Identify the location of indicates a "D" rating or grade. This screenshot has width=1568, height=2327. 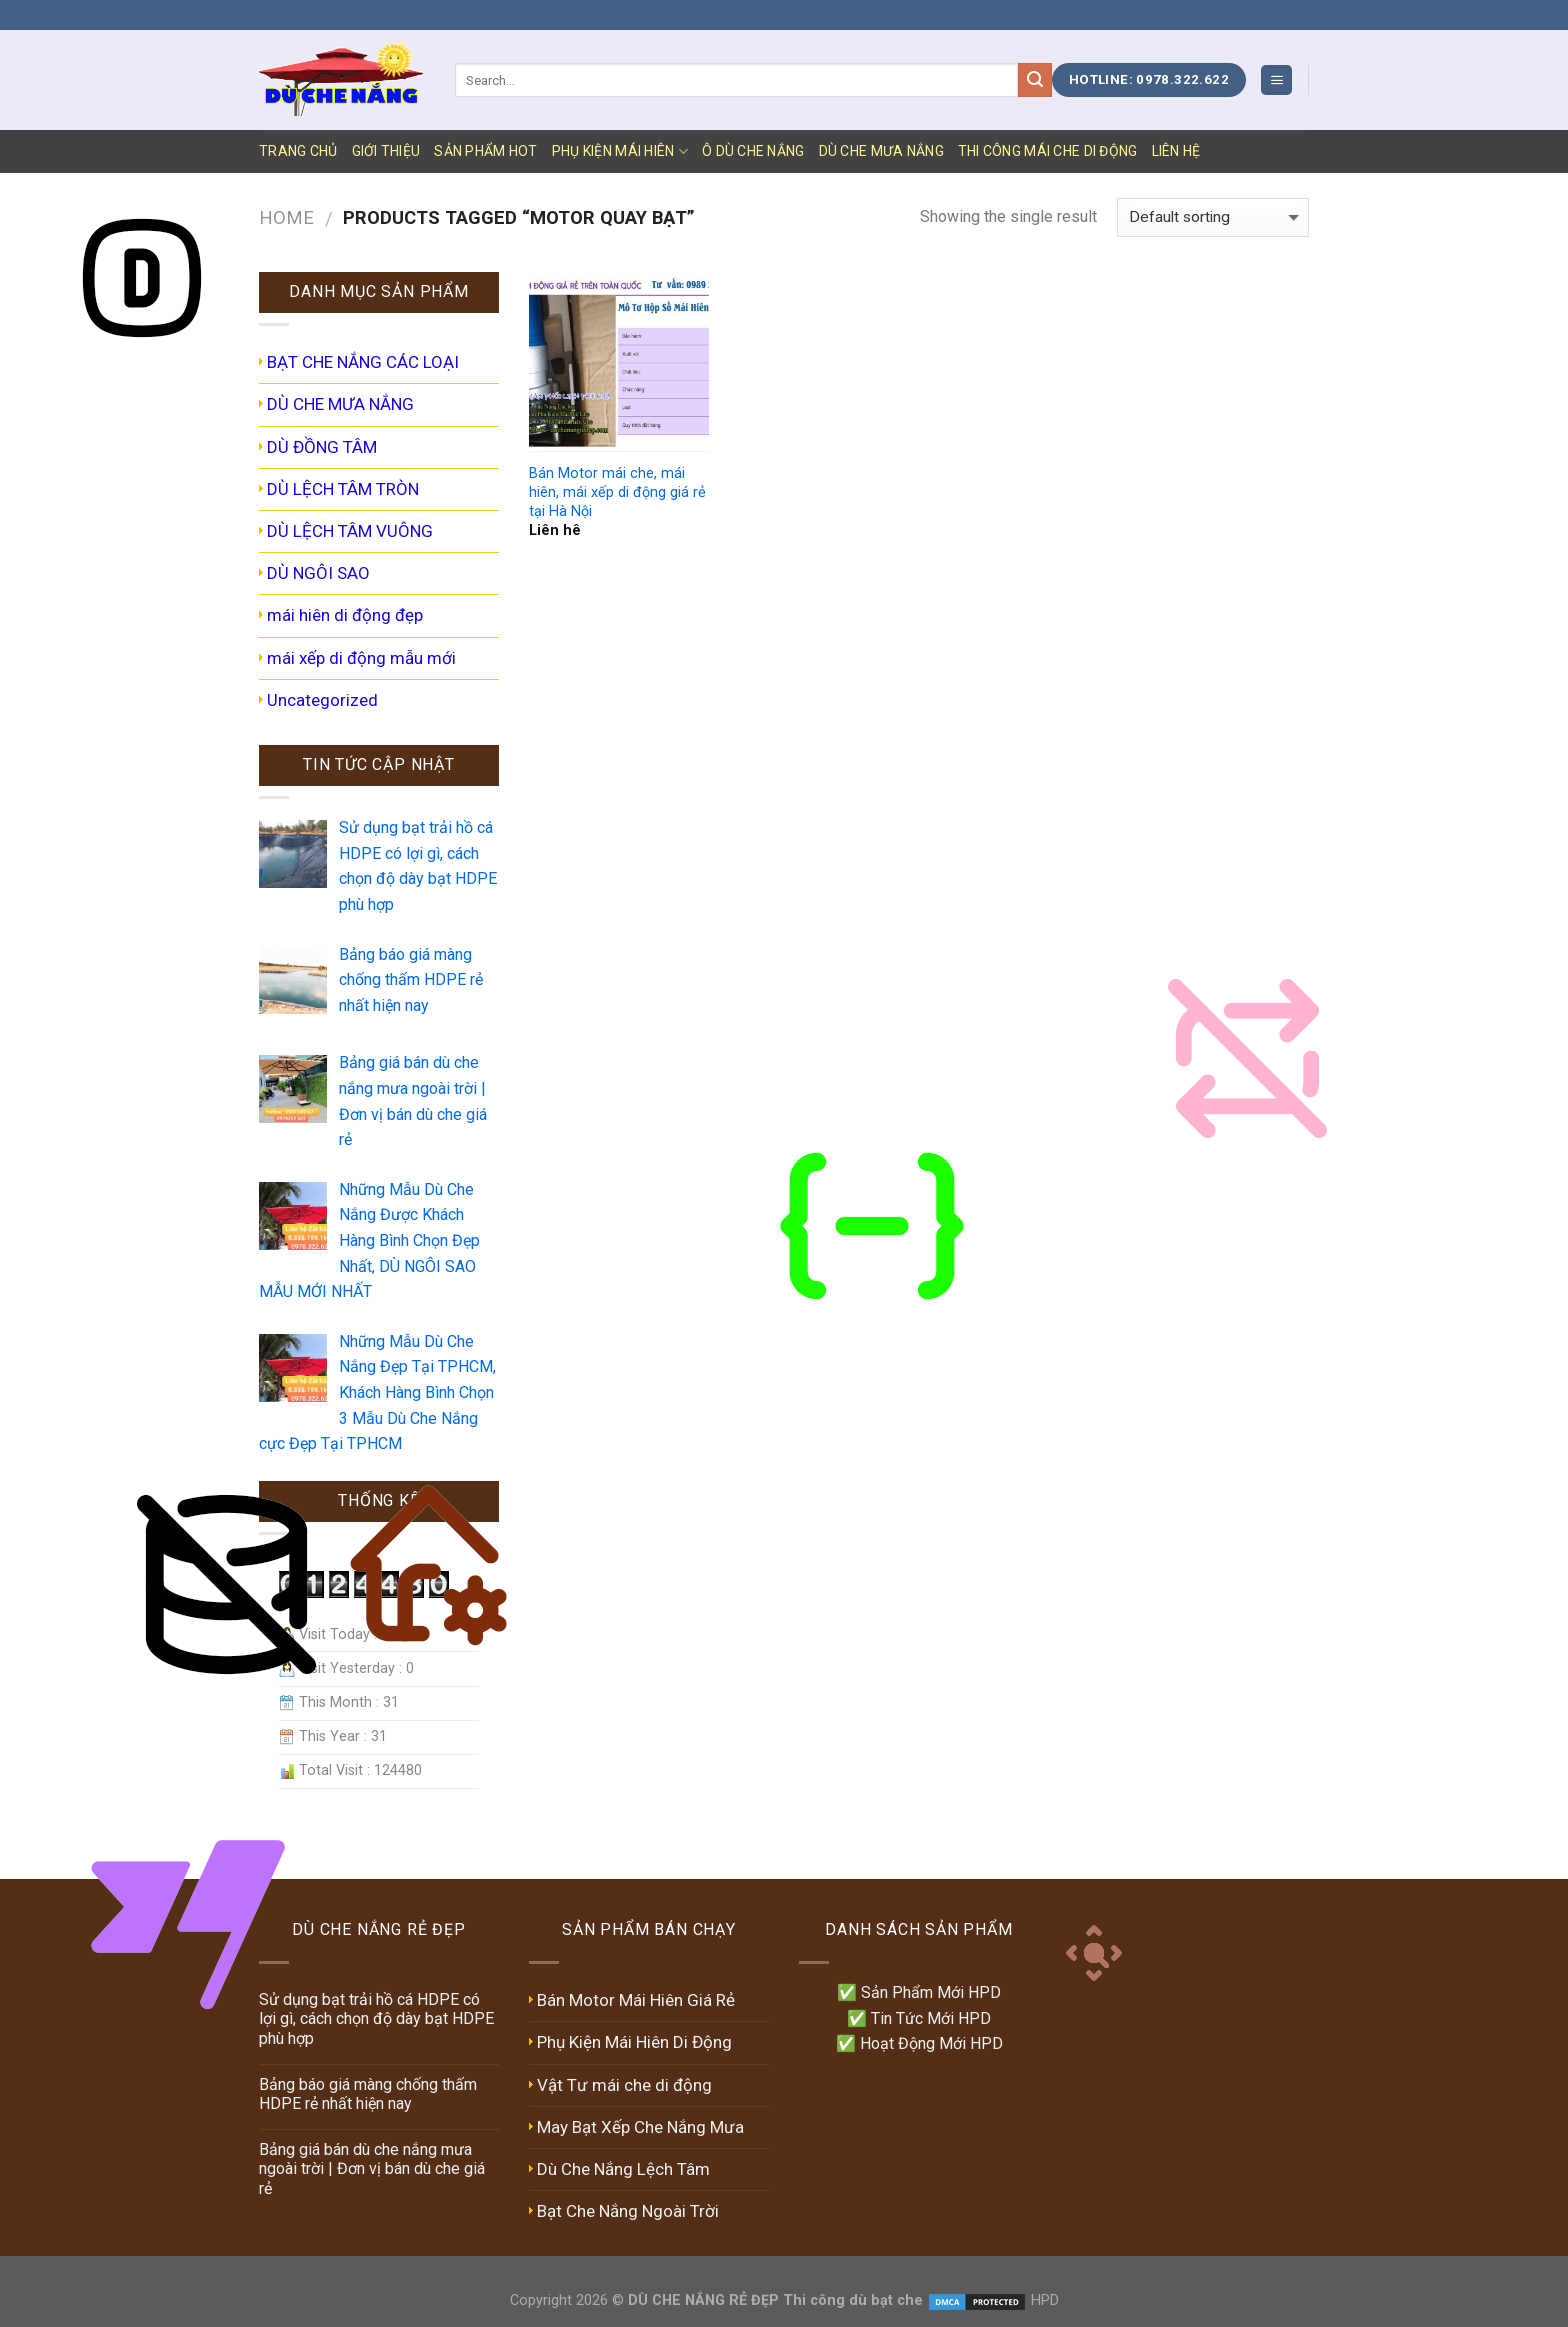
(142, 278).